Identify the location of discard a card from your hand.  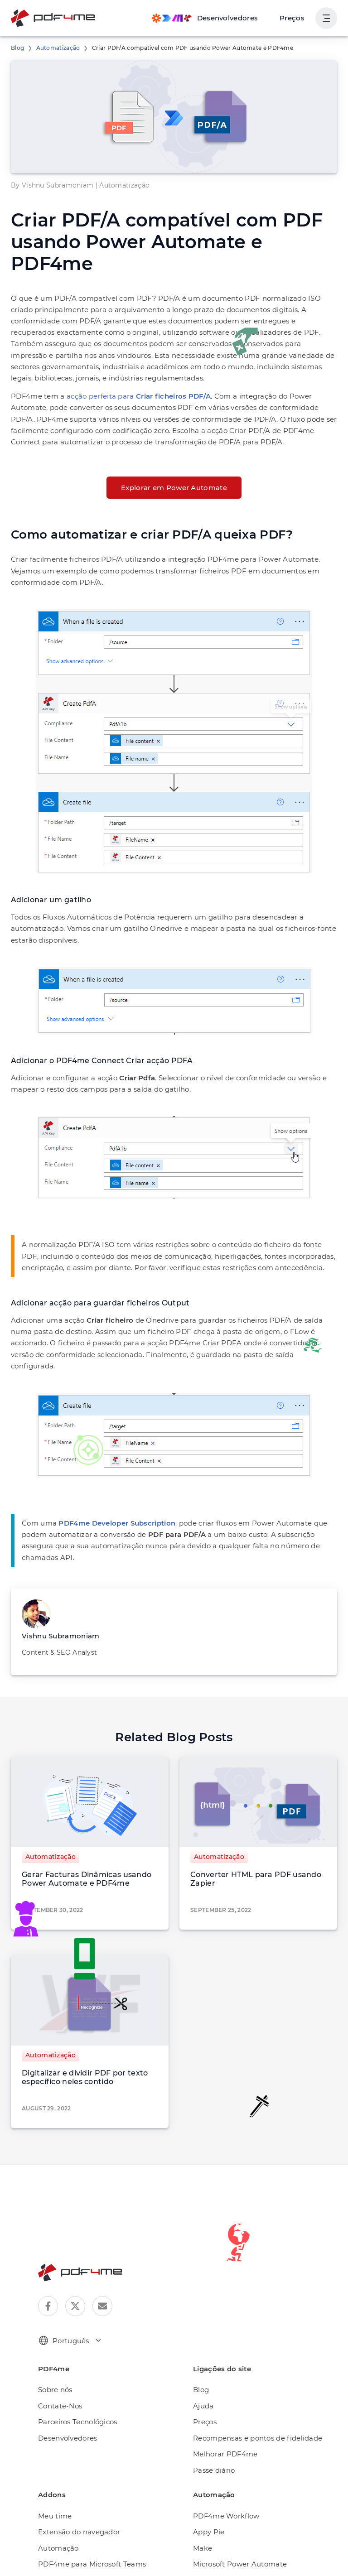
(244, 342).